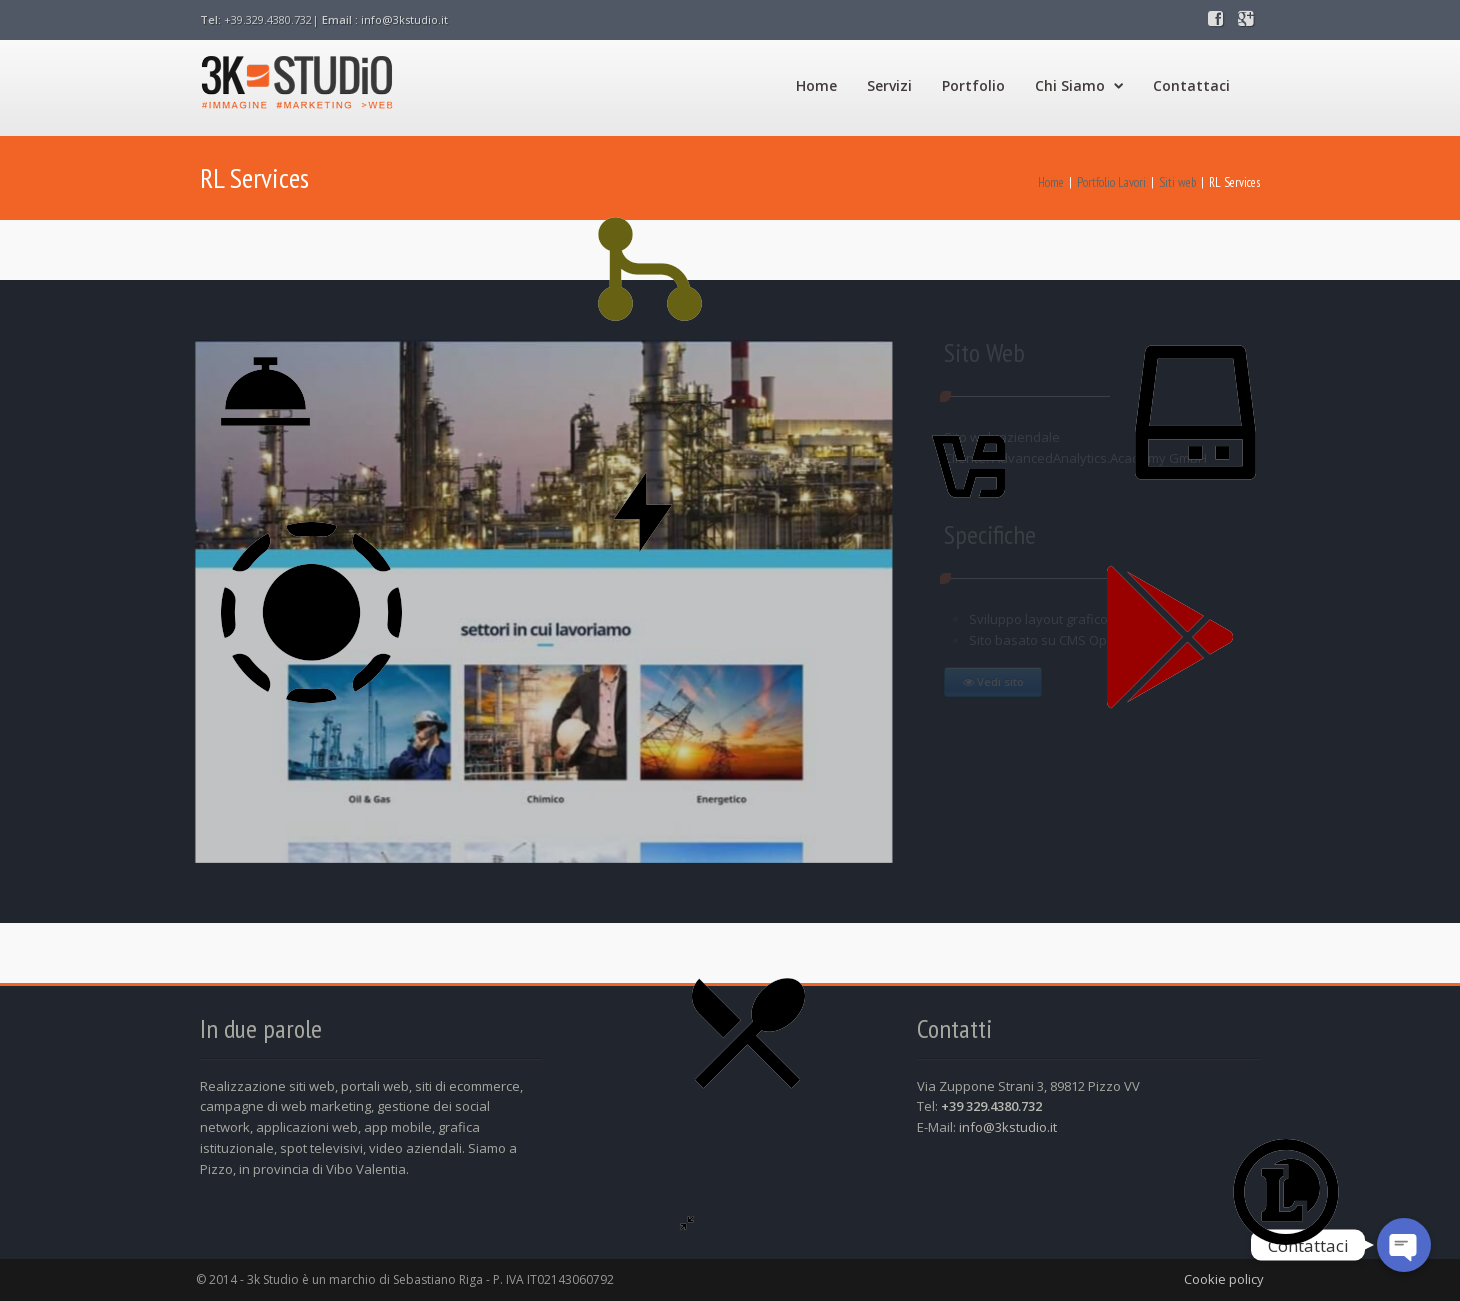  Describe the element at coordinates (968, 466) in the screenshot. I see `open VirtualBox virtual machine manager` at that location.